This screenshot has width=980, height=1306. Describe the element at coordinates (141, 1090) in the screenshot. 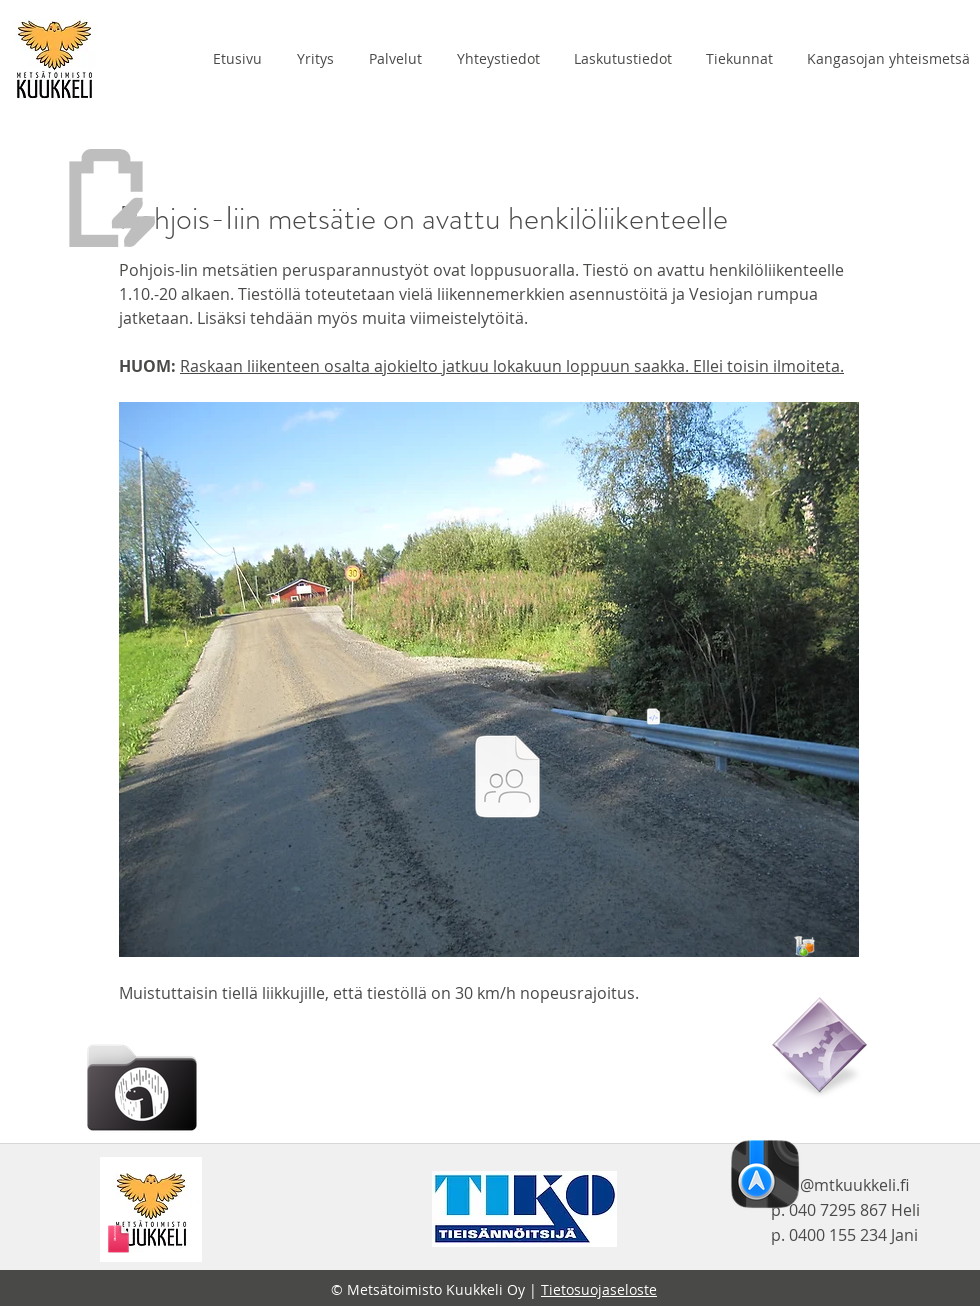

I see `folder containing deno runtime projects` at that location.